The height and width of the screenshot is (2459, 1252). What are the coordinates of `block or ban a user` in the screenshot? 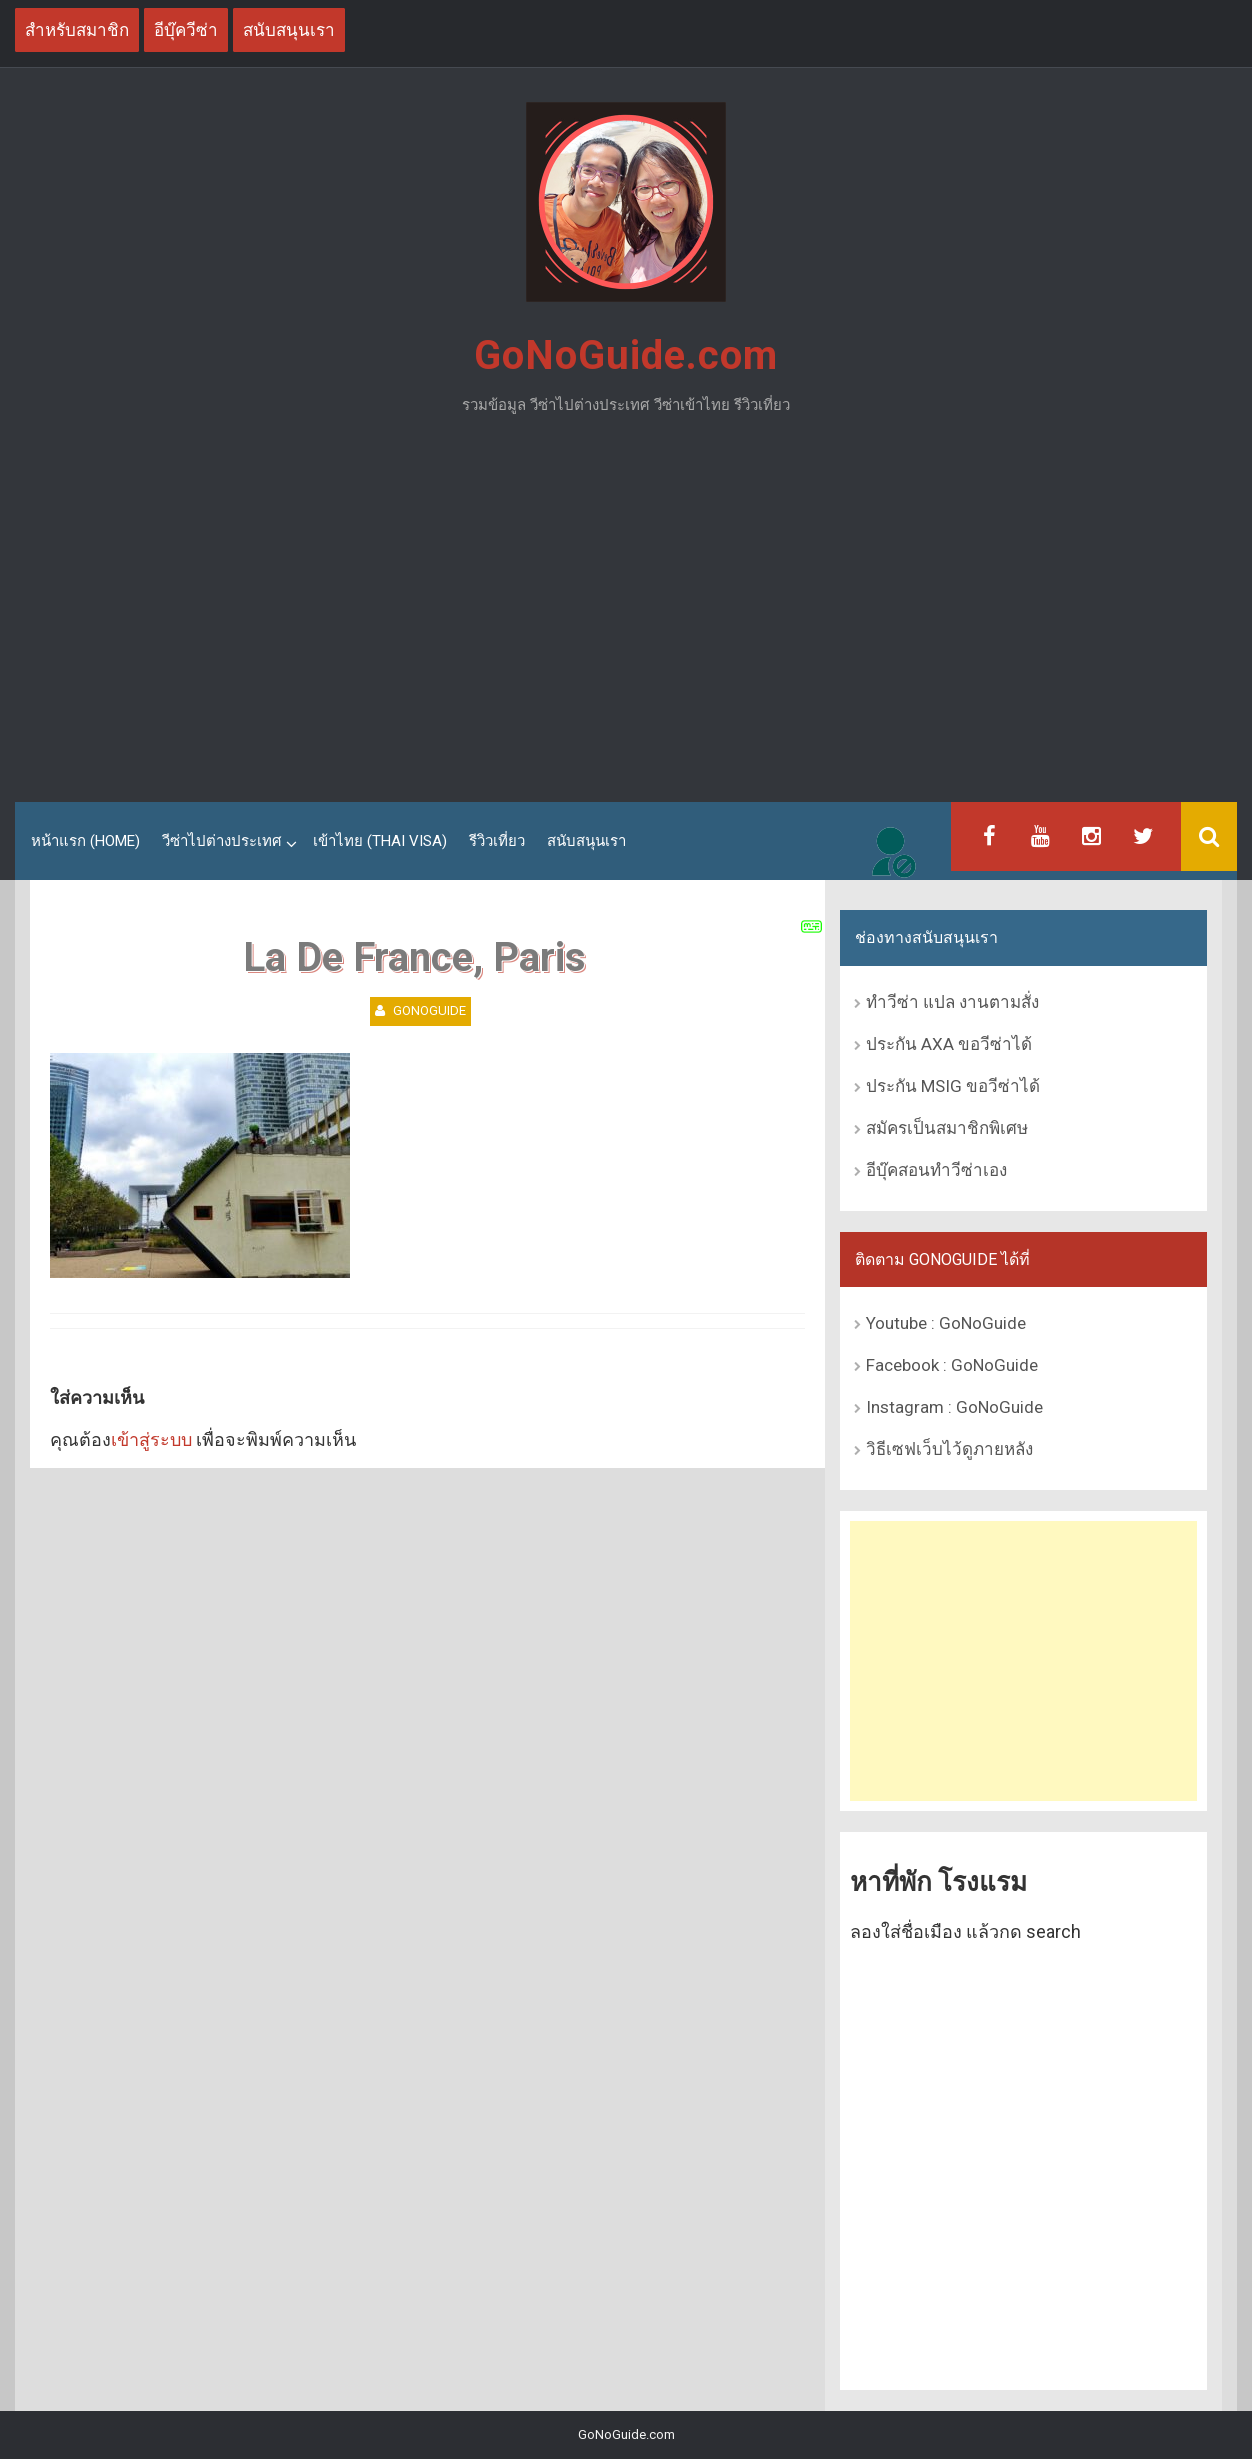 It's located at (890, 852).